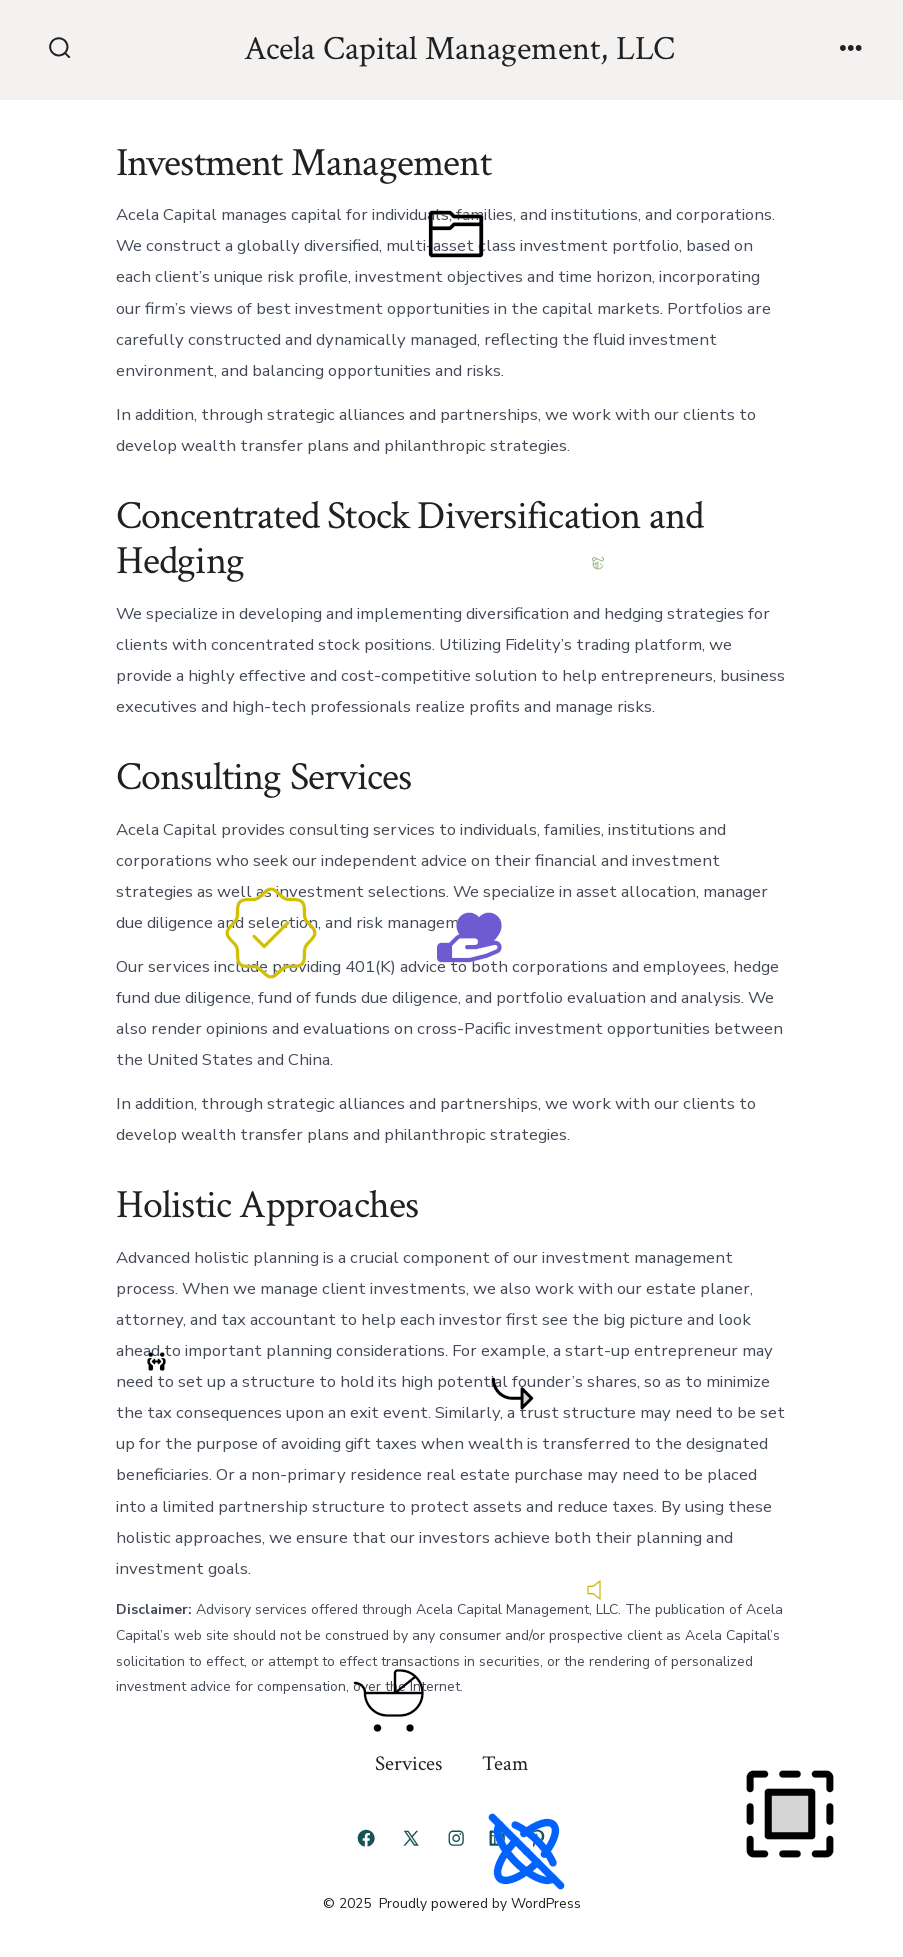 This screenshot has width=903, height=1957. I want to click on indicates verified or authenticated status, so click(271, 933).